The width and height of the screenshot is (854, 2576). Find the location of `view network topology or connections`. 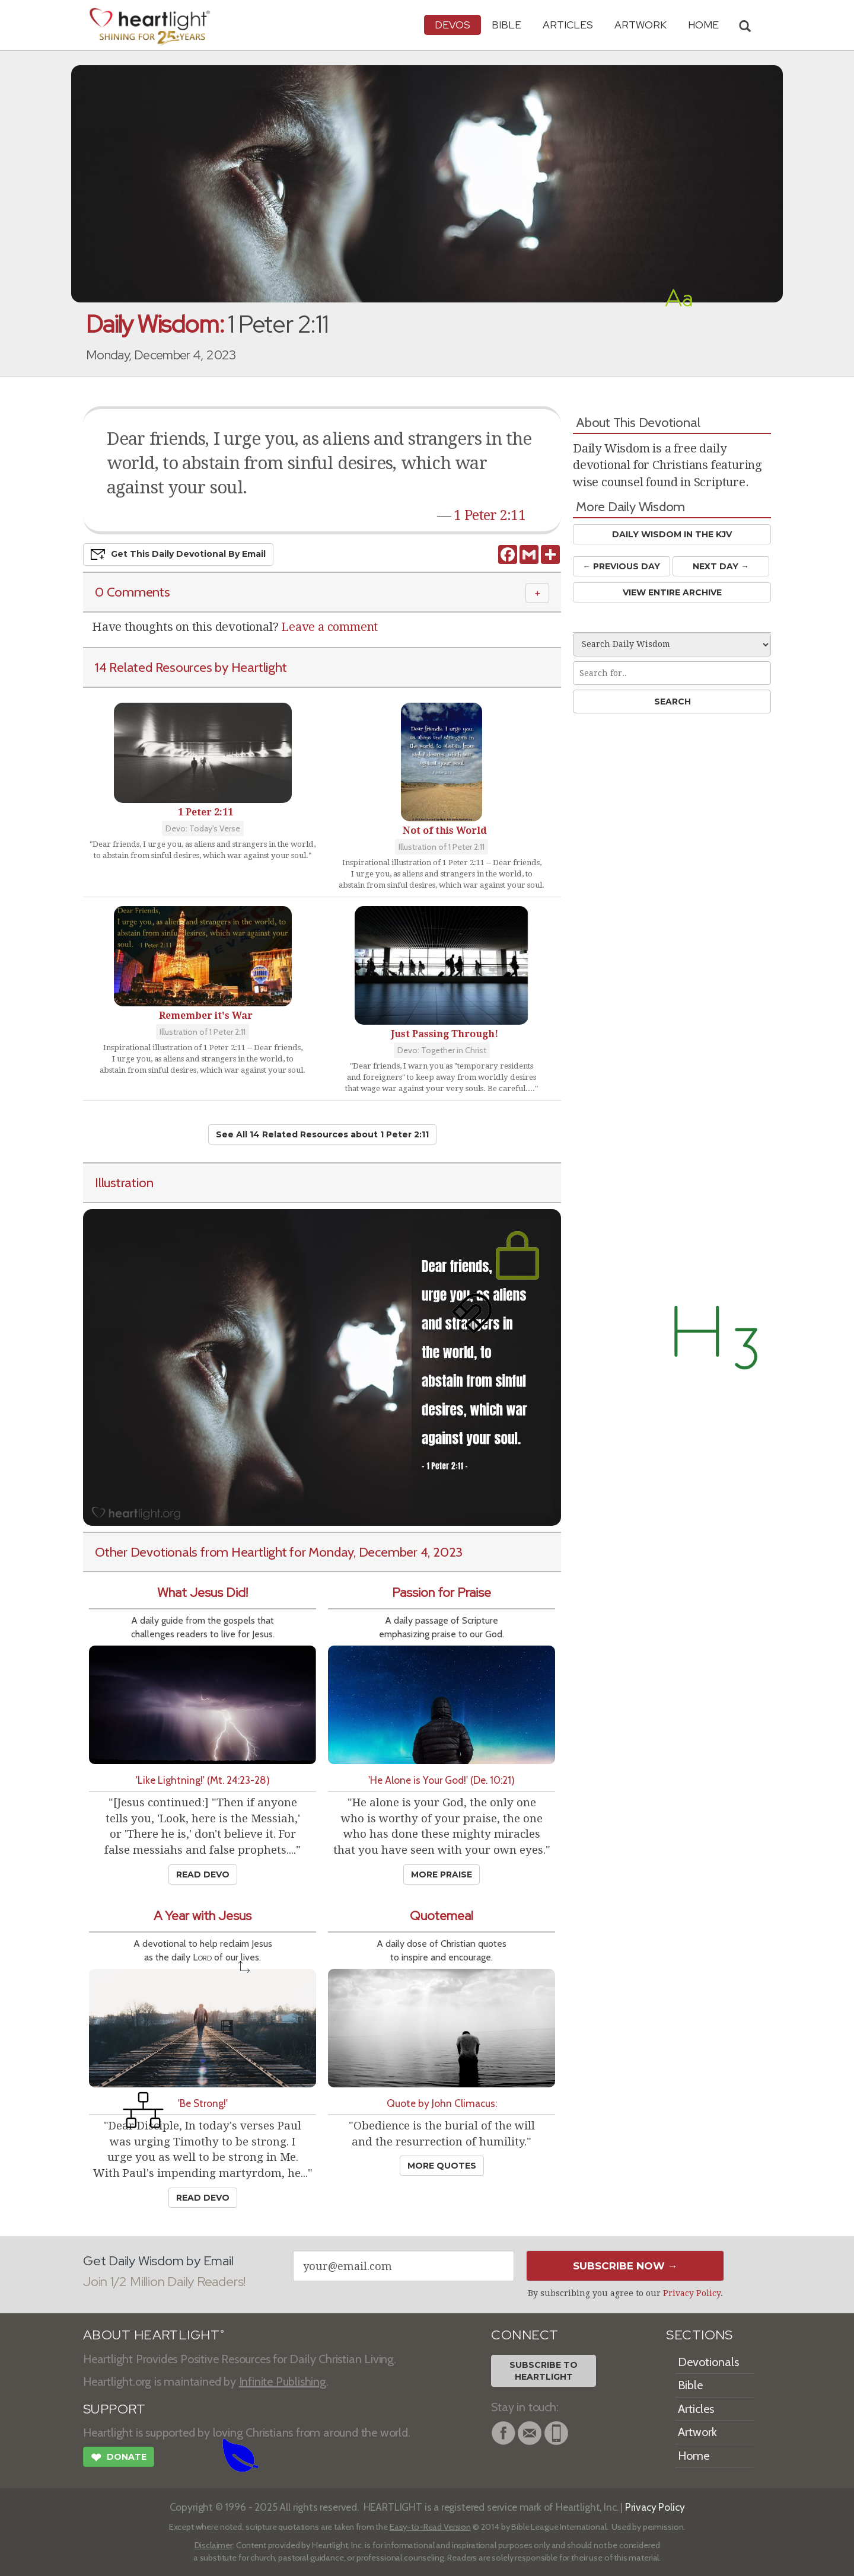

view network topology or connections is located at coordinates (143, 2110).